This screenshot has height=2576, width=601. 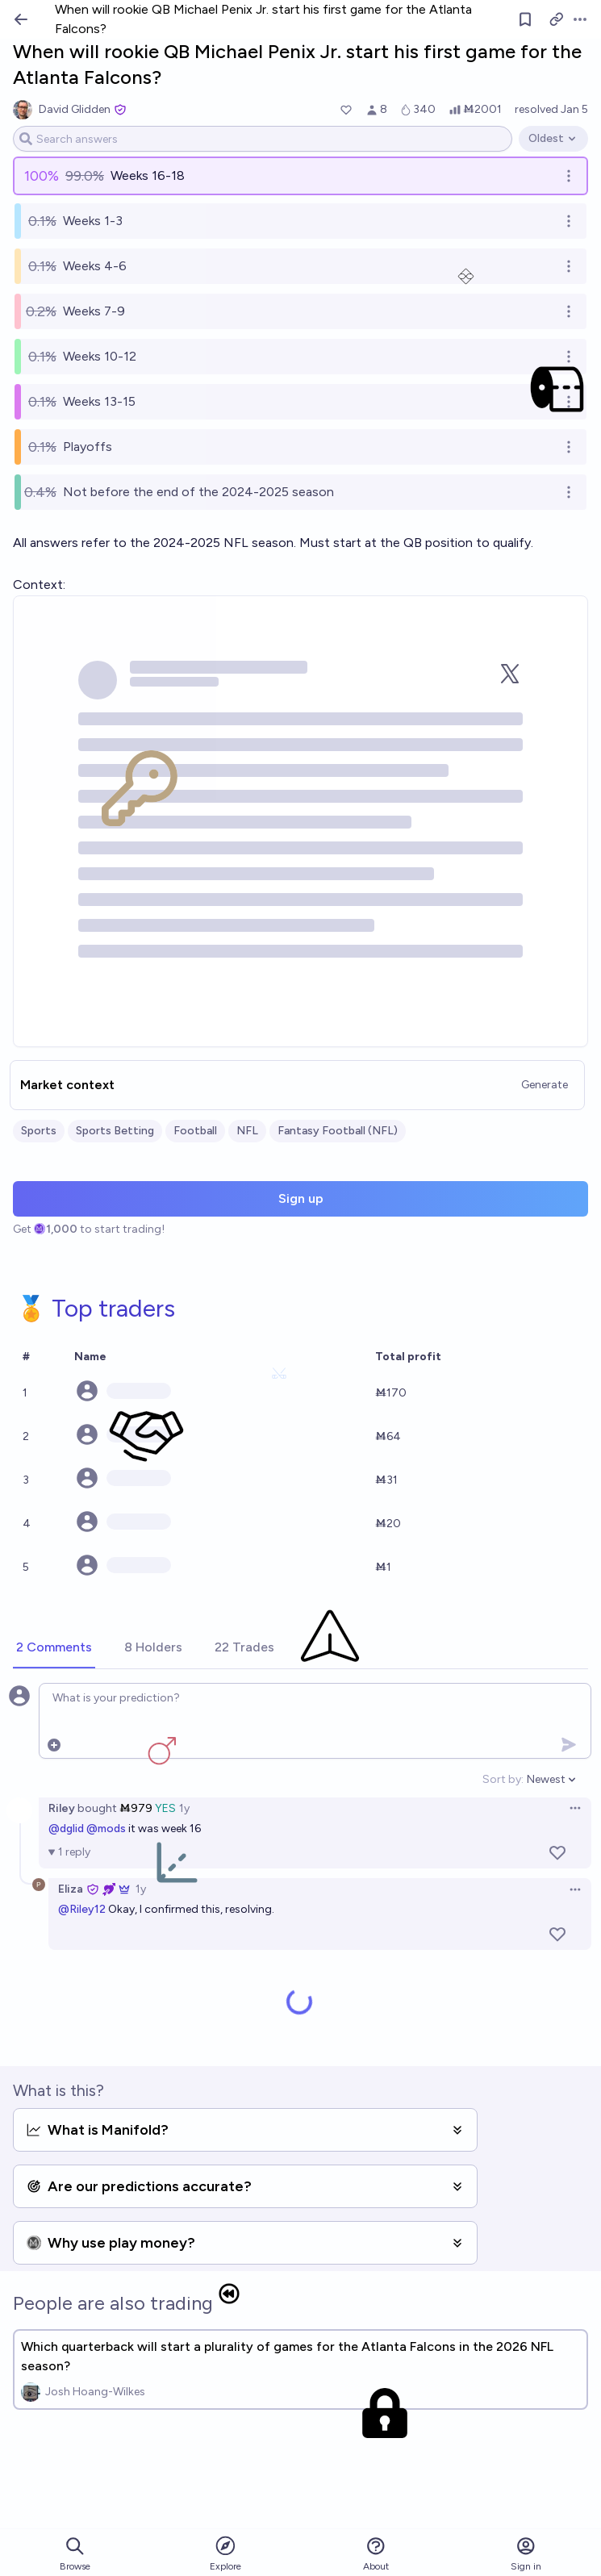 I want to click on indicates a locked or secured item, so click(x=385, y=2413).